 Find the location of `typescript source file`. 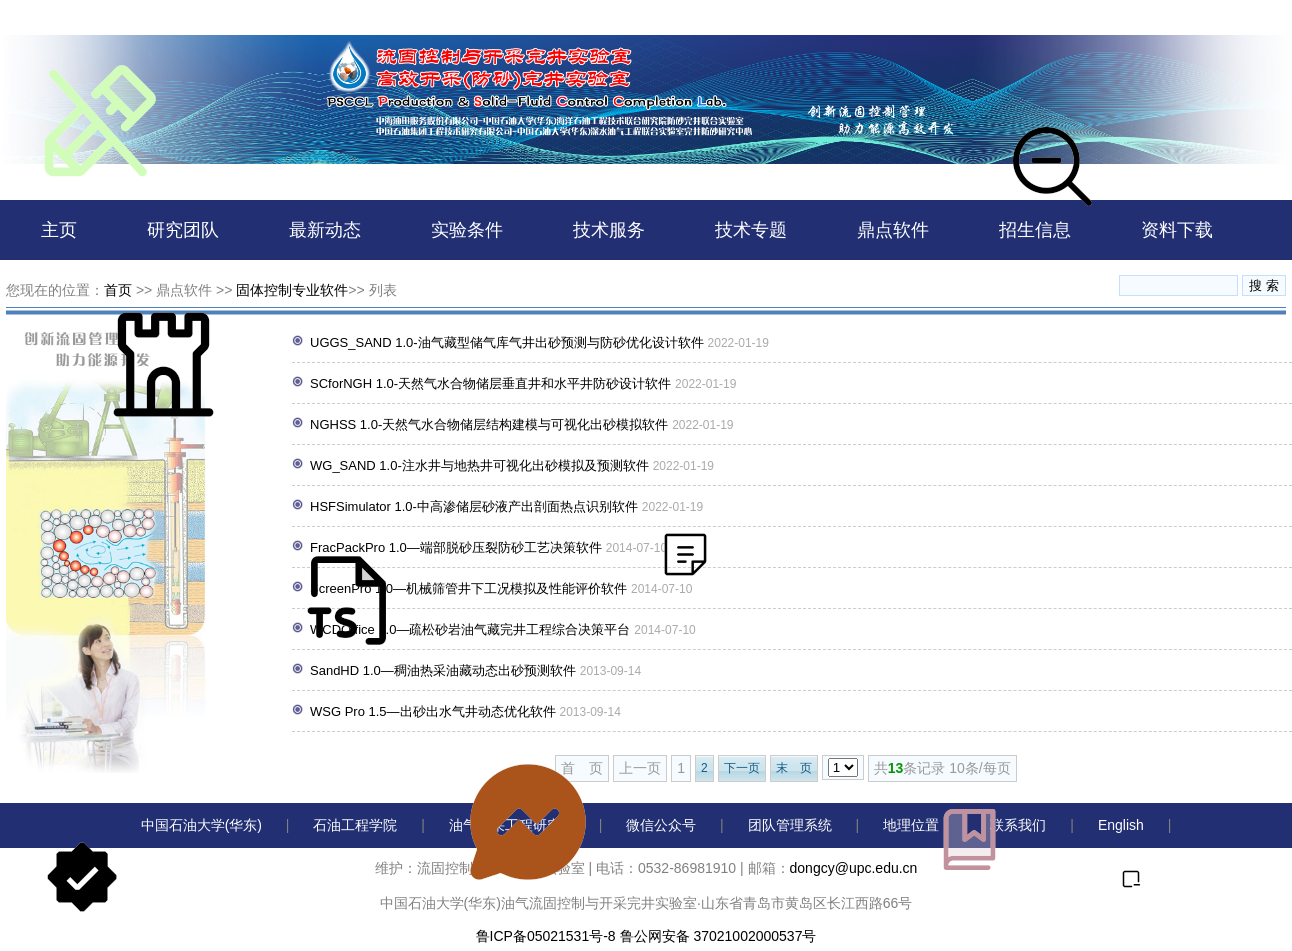

typescript source file is located at coordinates (348, 600).